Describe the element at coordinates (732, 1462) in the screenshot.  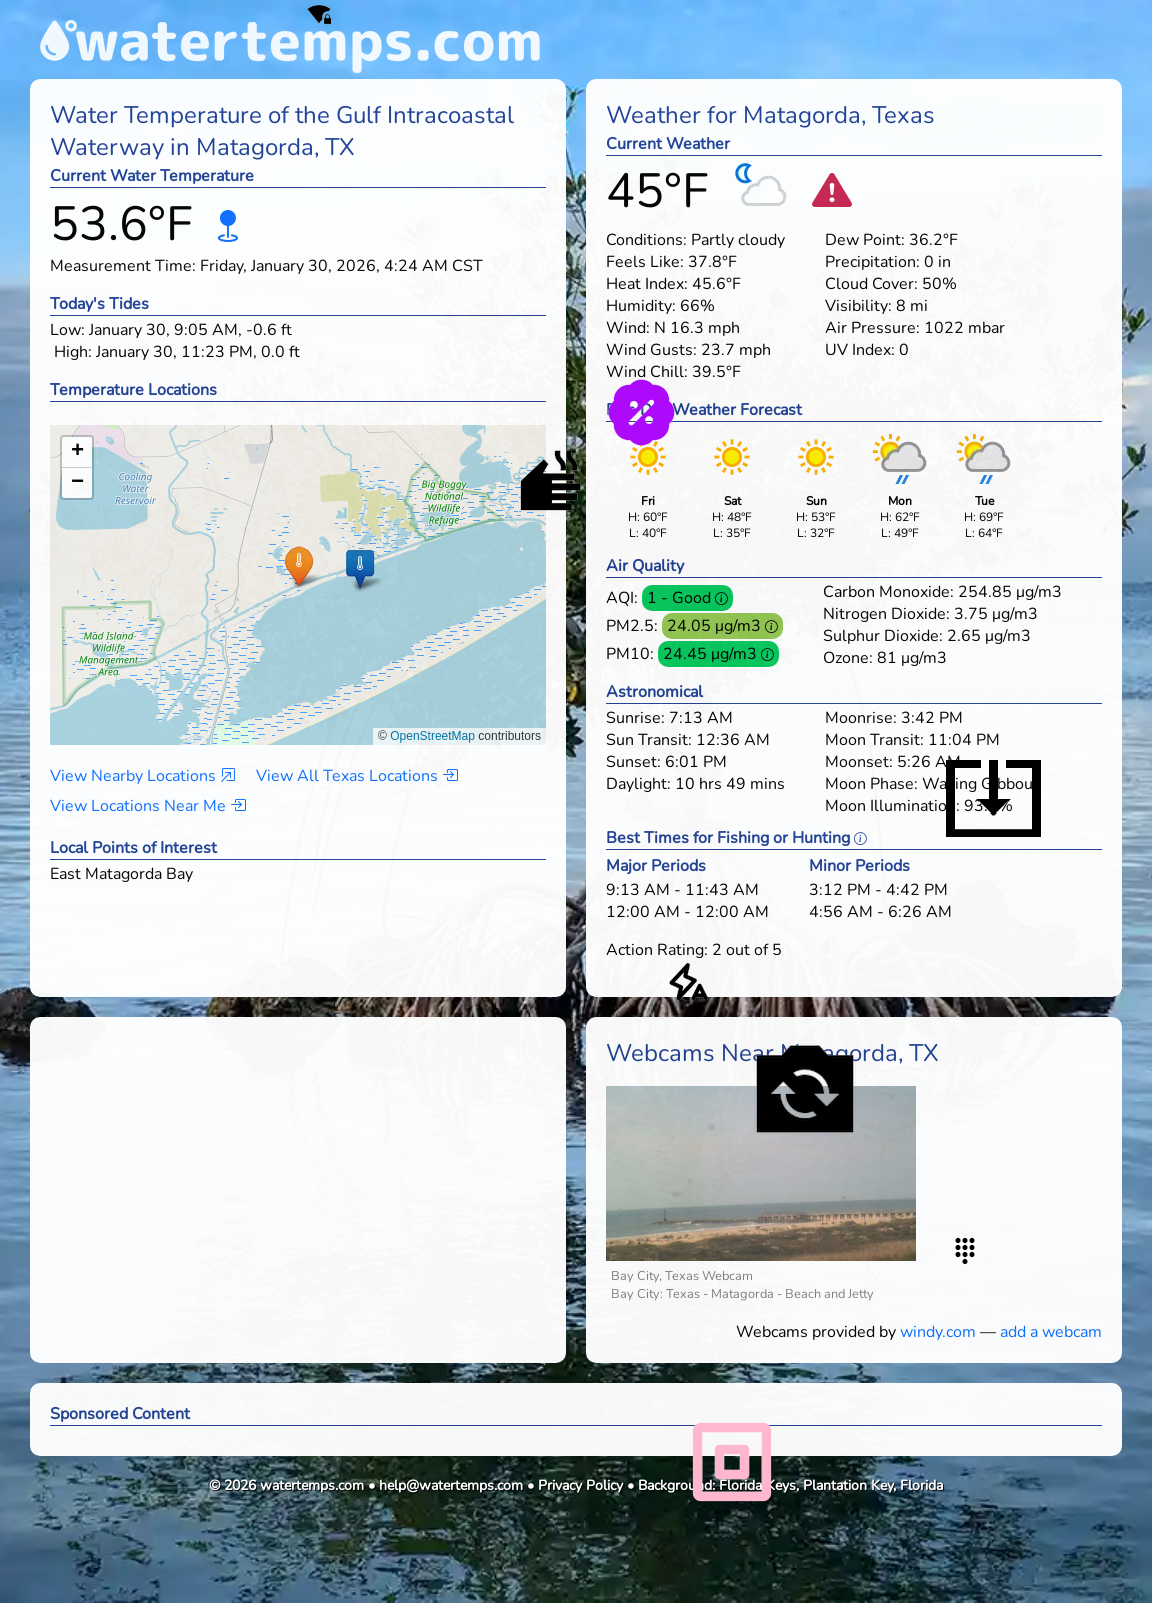
I see `Square payment services logo` at that location.